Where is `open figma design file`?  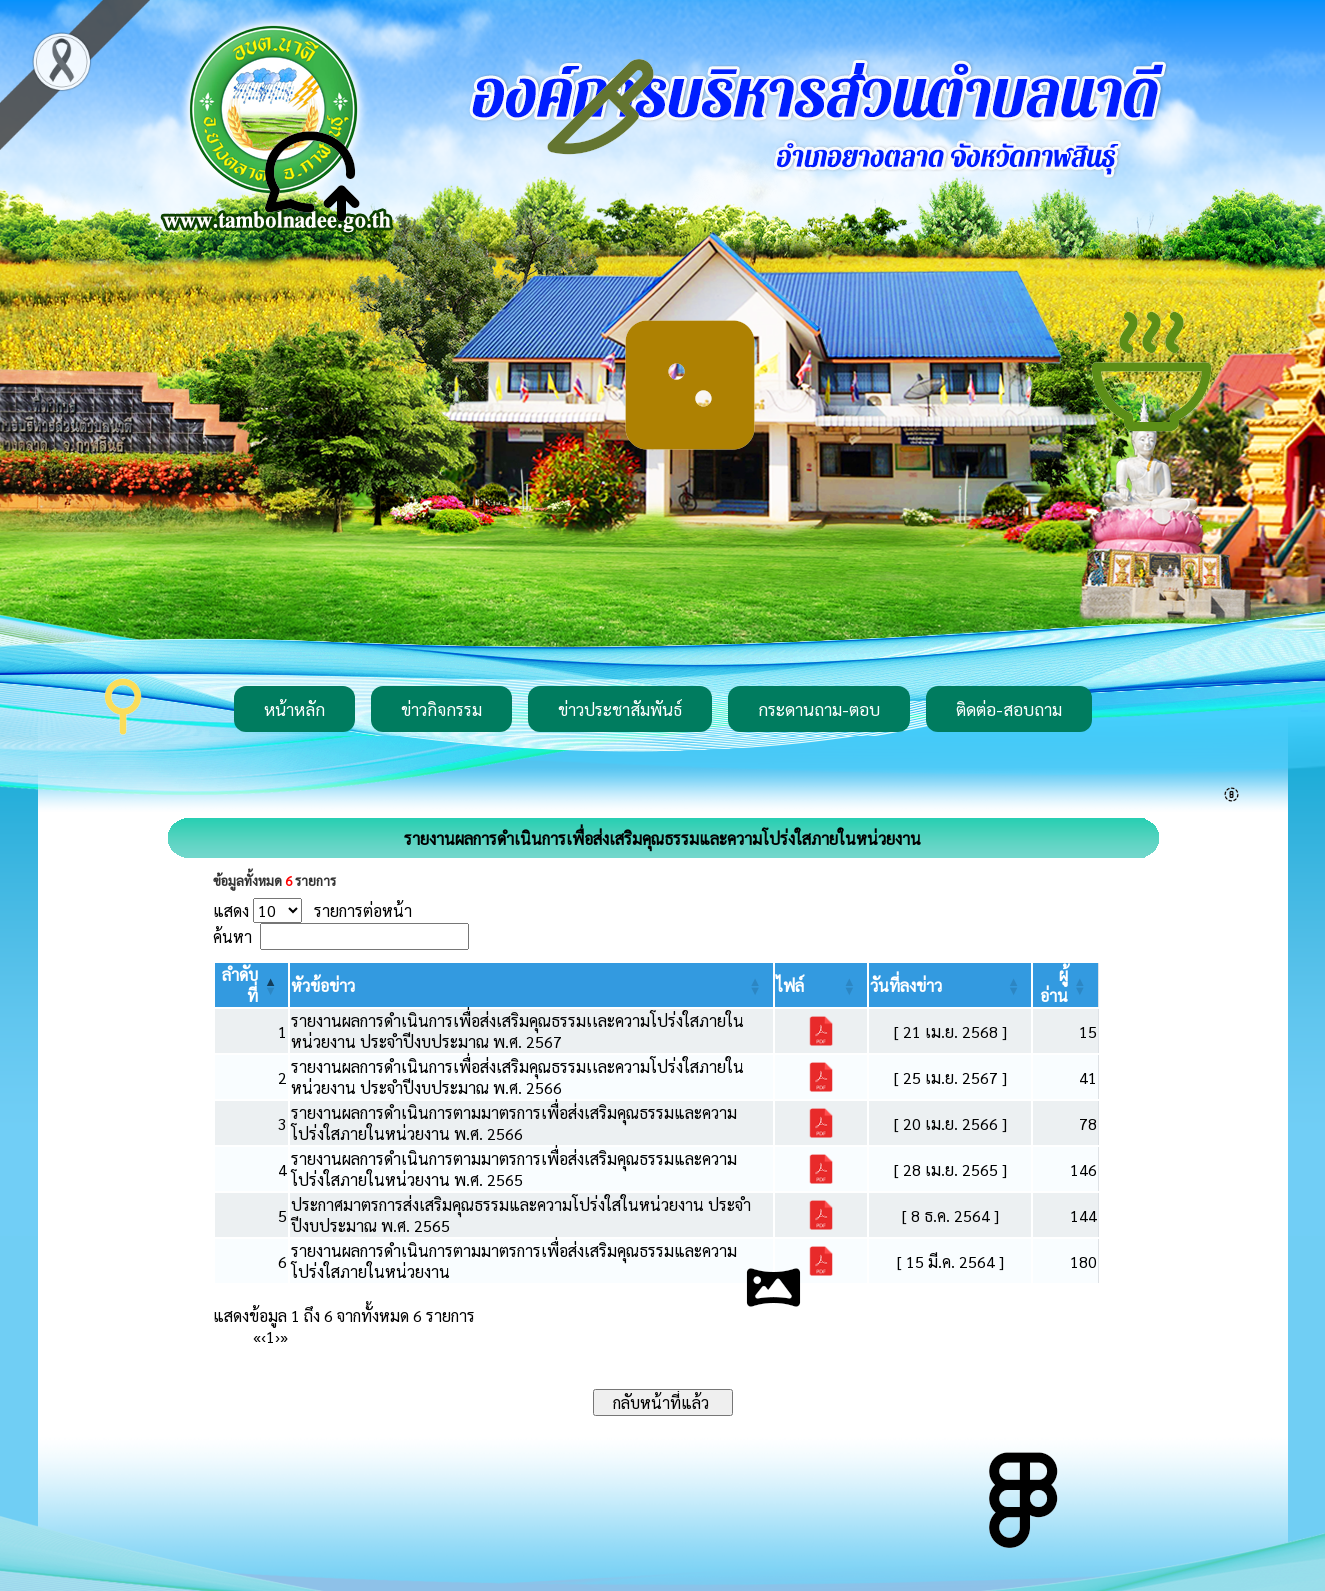
open figma design file is located at coordinates (1021, 1498).